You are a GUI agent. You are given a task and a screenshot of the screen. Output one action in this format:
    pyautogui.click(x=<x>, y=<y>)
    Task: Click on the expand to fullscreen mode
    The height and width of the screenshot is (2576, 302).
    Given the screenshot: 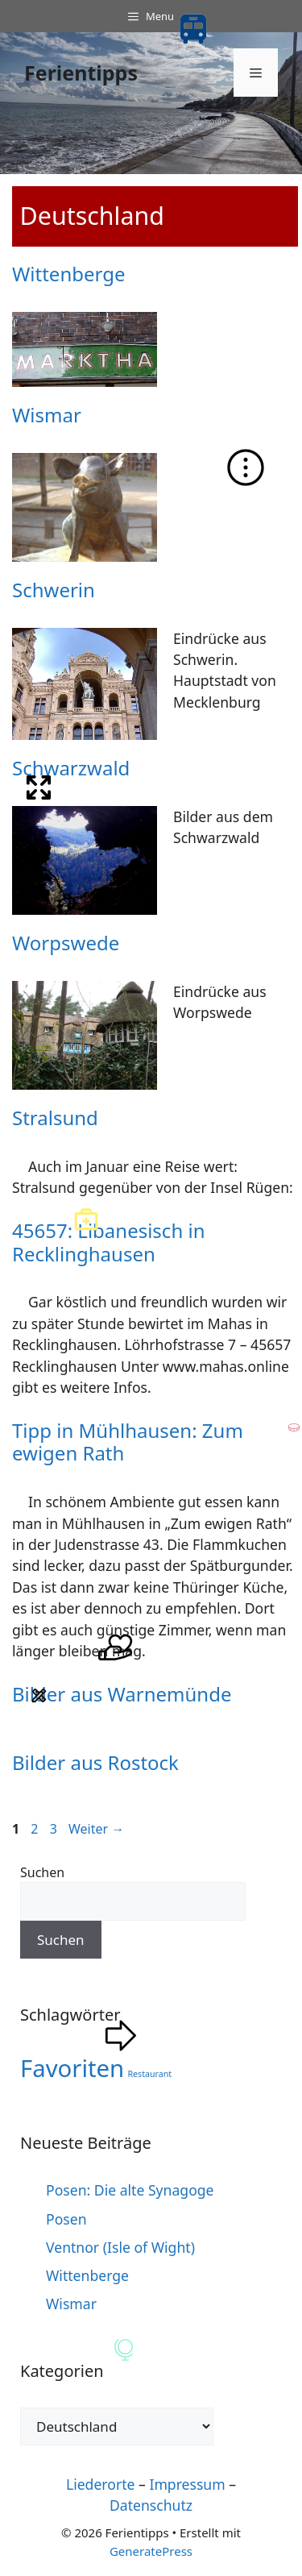 What is the action you would take?
    pyautogui.click(x=39, y=787)
    